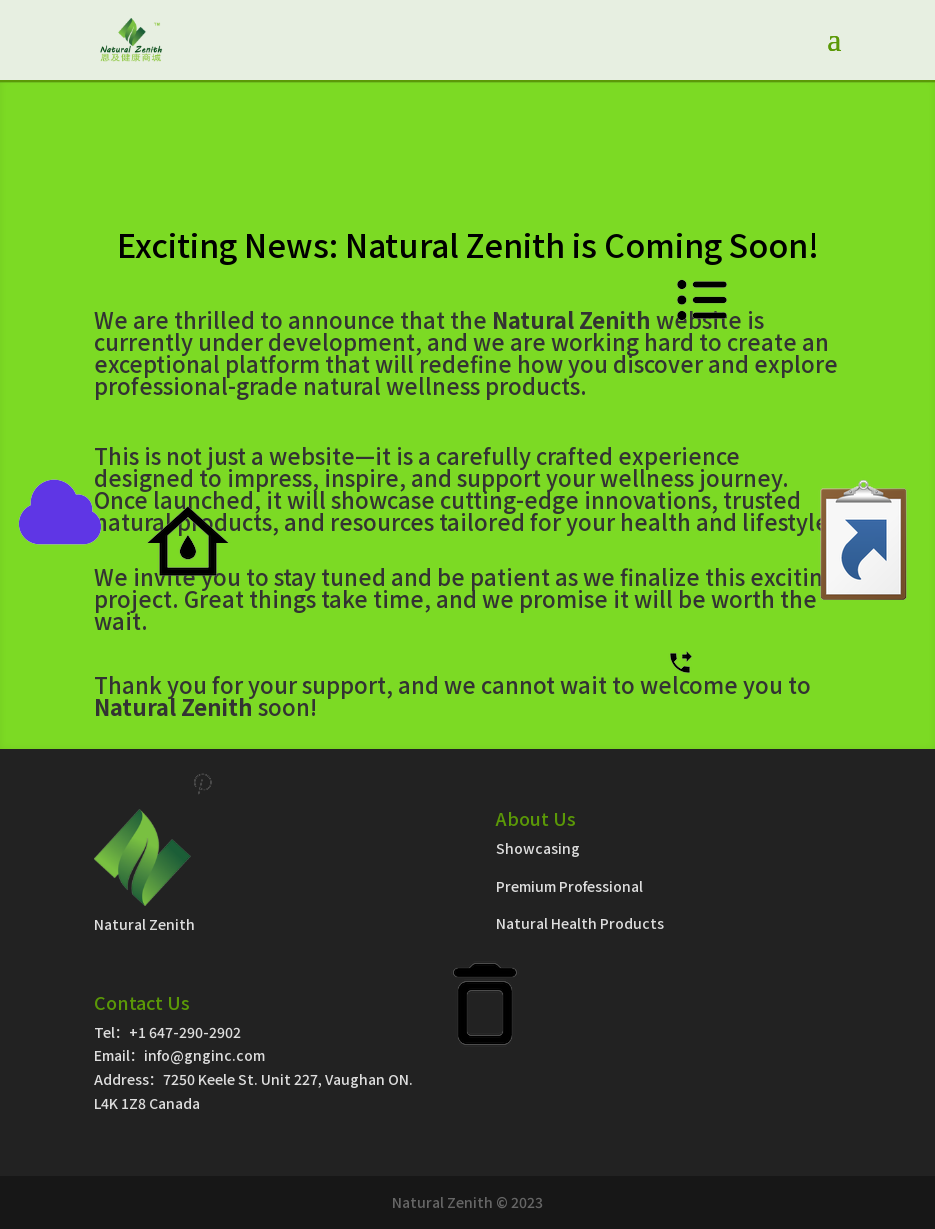  What do you see at coordinates (680, 663) in the screenshot?
I see `indicates a forwarded call` at bounding box center [680, 663].